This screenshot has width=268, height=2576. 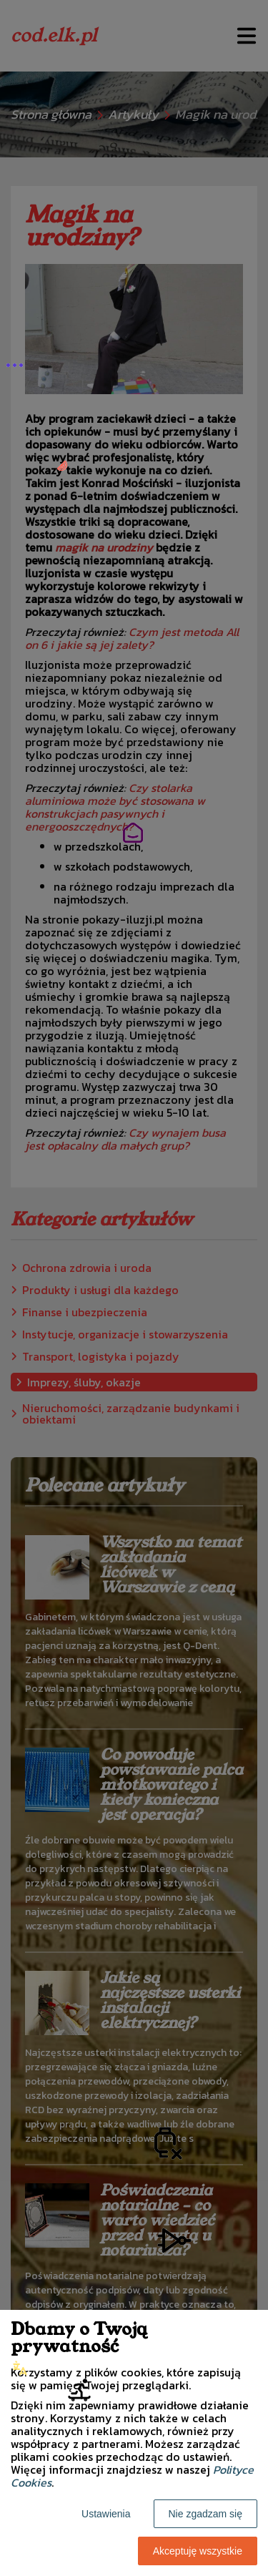 What do you see at coordinates (174, 2240) in the screenshot?
I see `represents a logic NOT gate in circuit design` at bounding box center [174, 2240].